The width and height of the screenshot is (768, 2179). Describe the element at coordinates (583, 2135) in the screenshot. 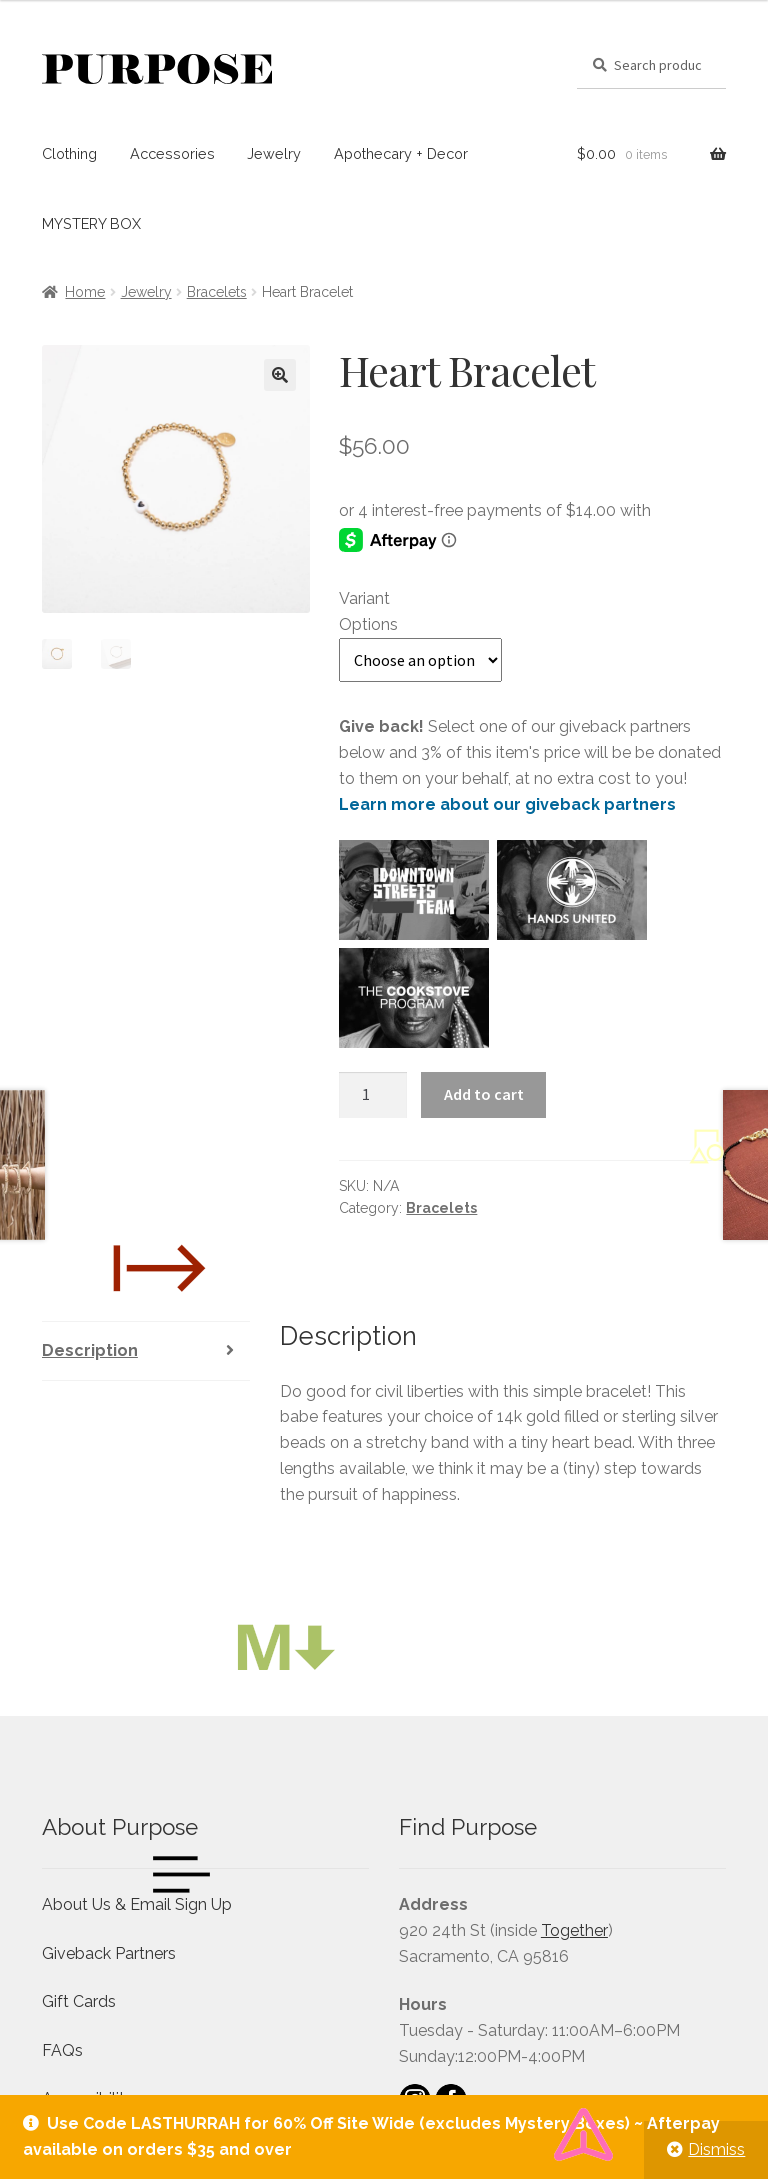

I see `send a message or email` at that location.